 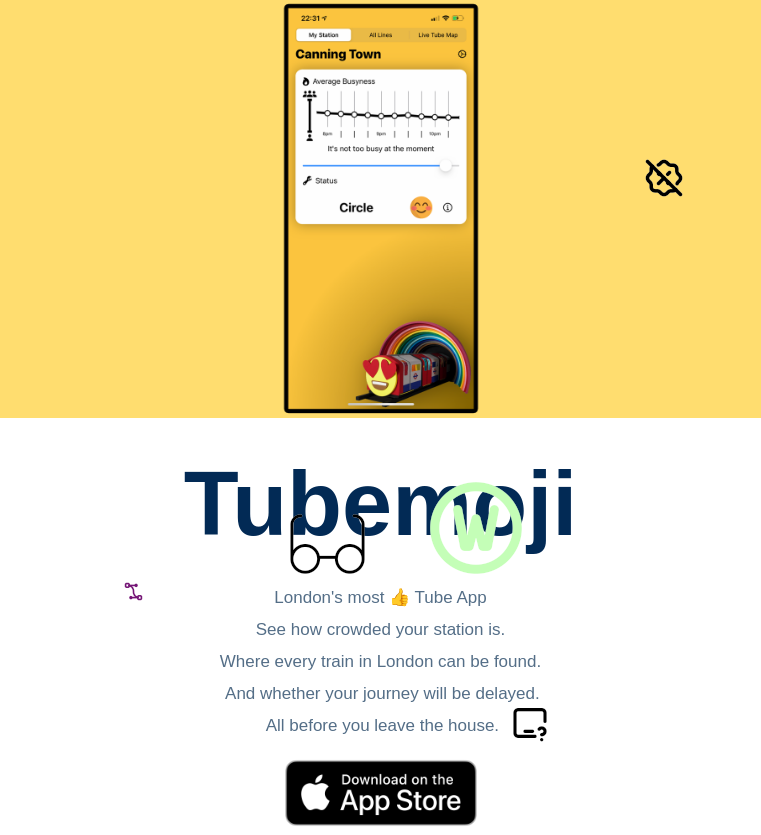 What do you see at coordinates (133, 591) in the screenshot?
I see `edit bezier curve handles` at bounding box center [133, 591].